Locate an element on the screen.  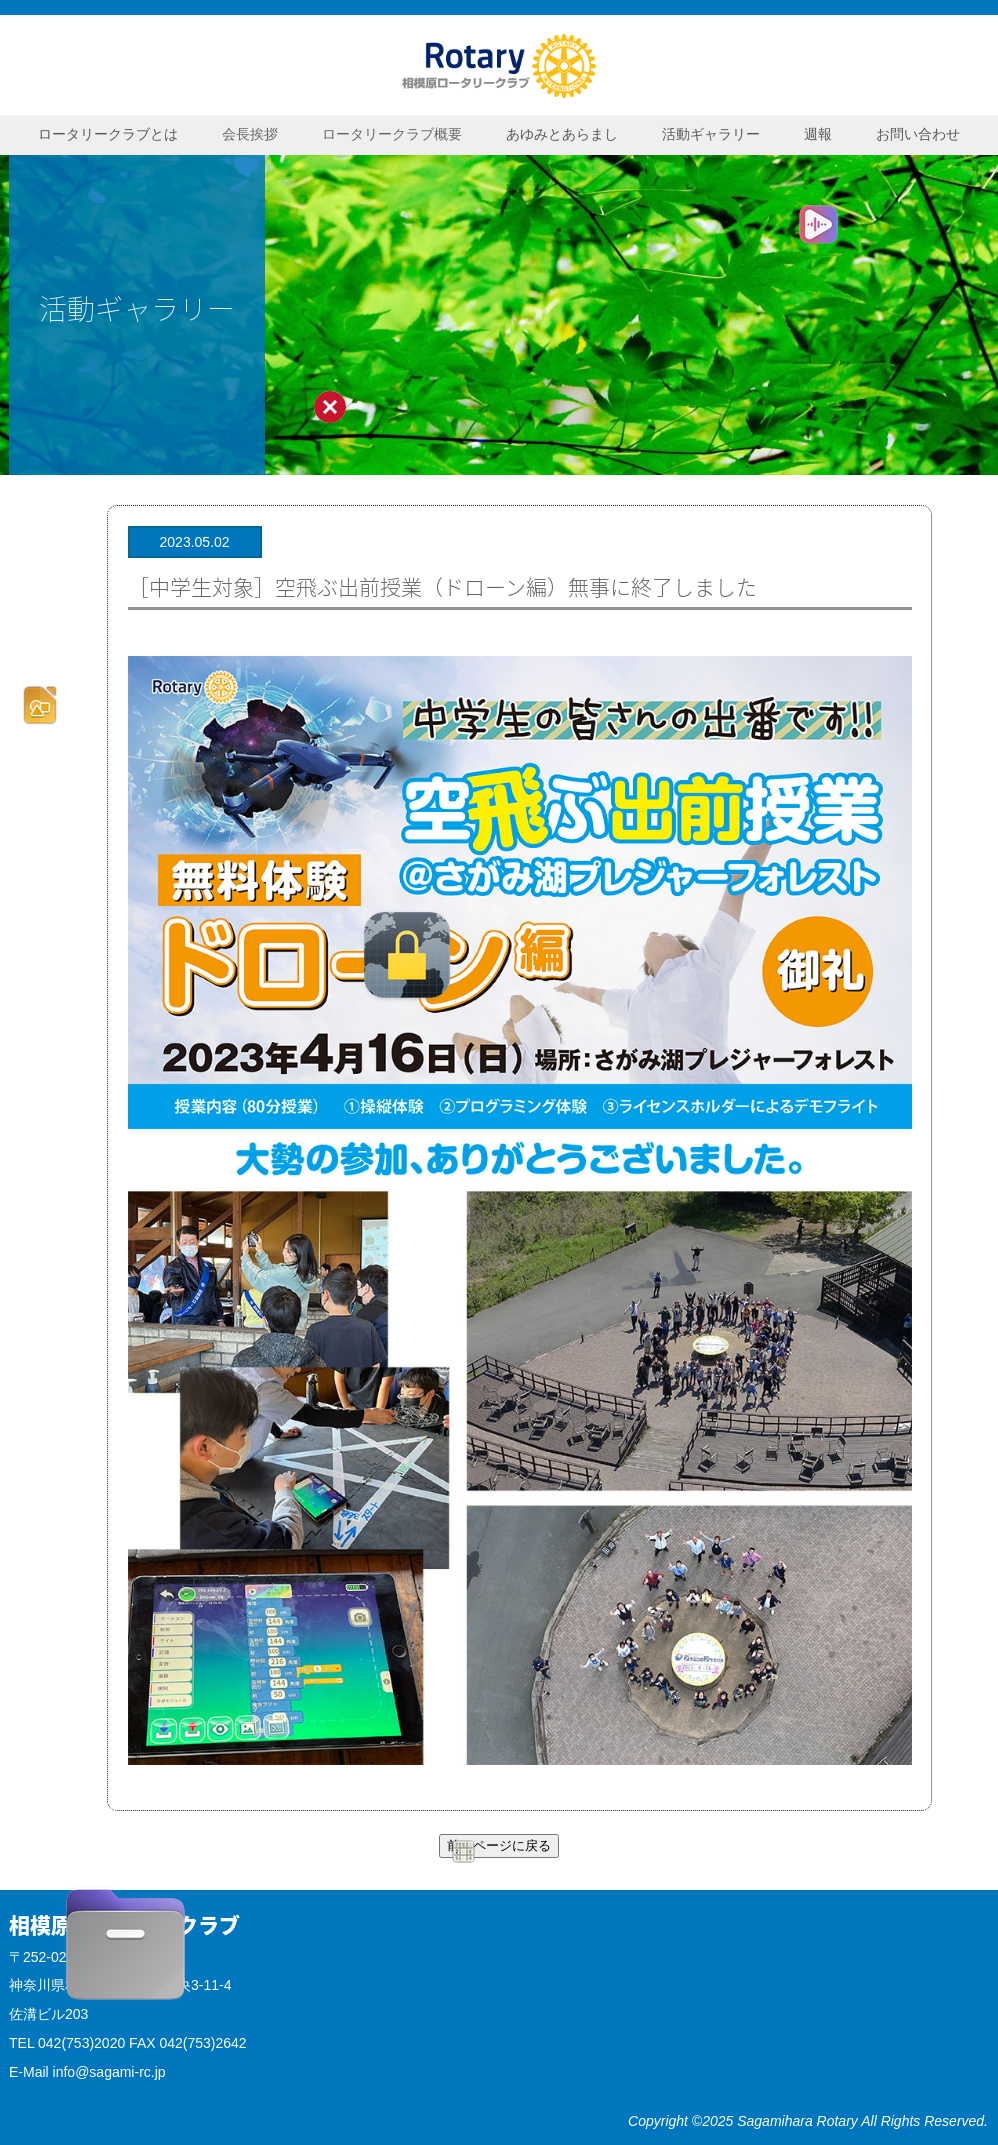
open the sudoku puzzle game is located at coordinates (463, 1851).